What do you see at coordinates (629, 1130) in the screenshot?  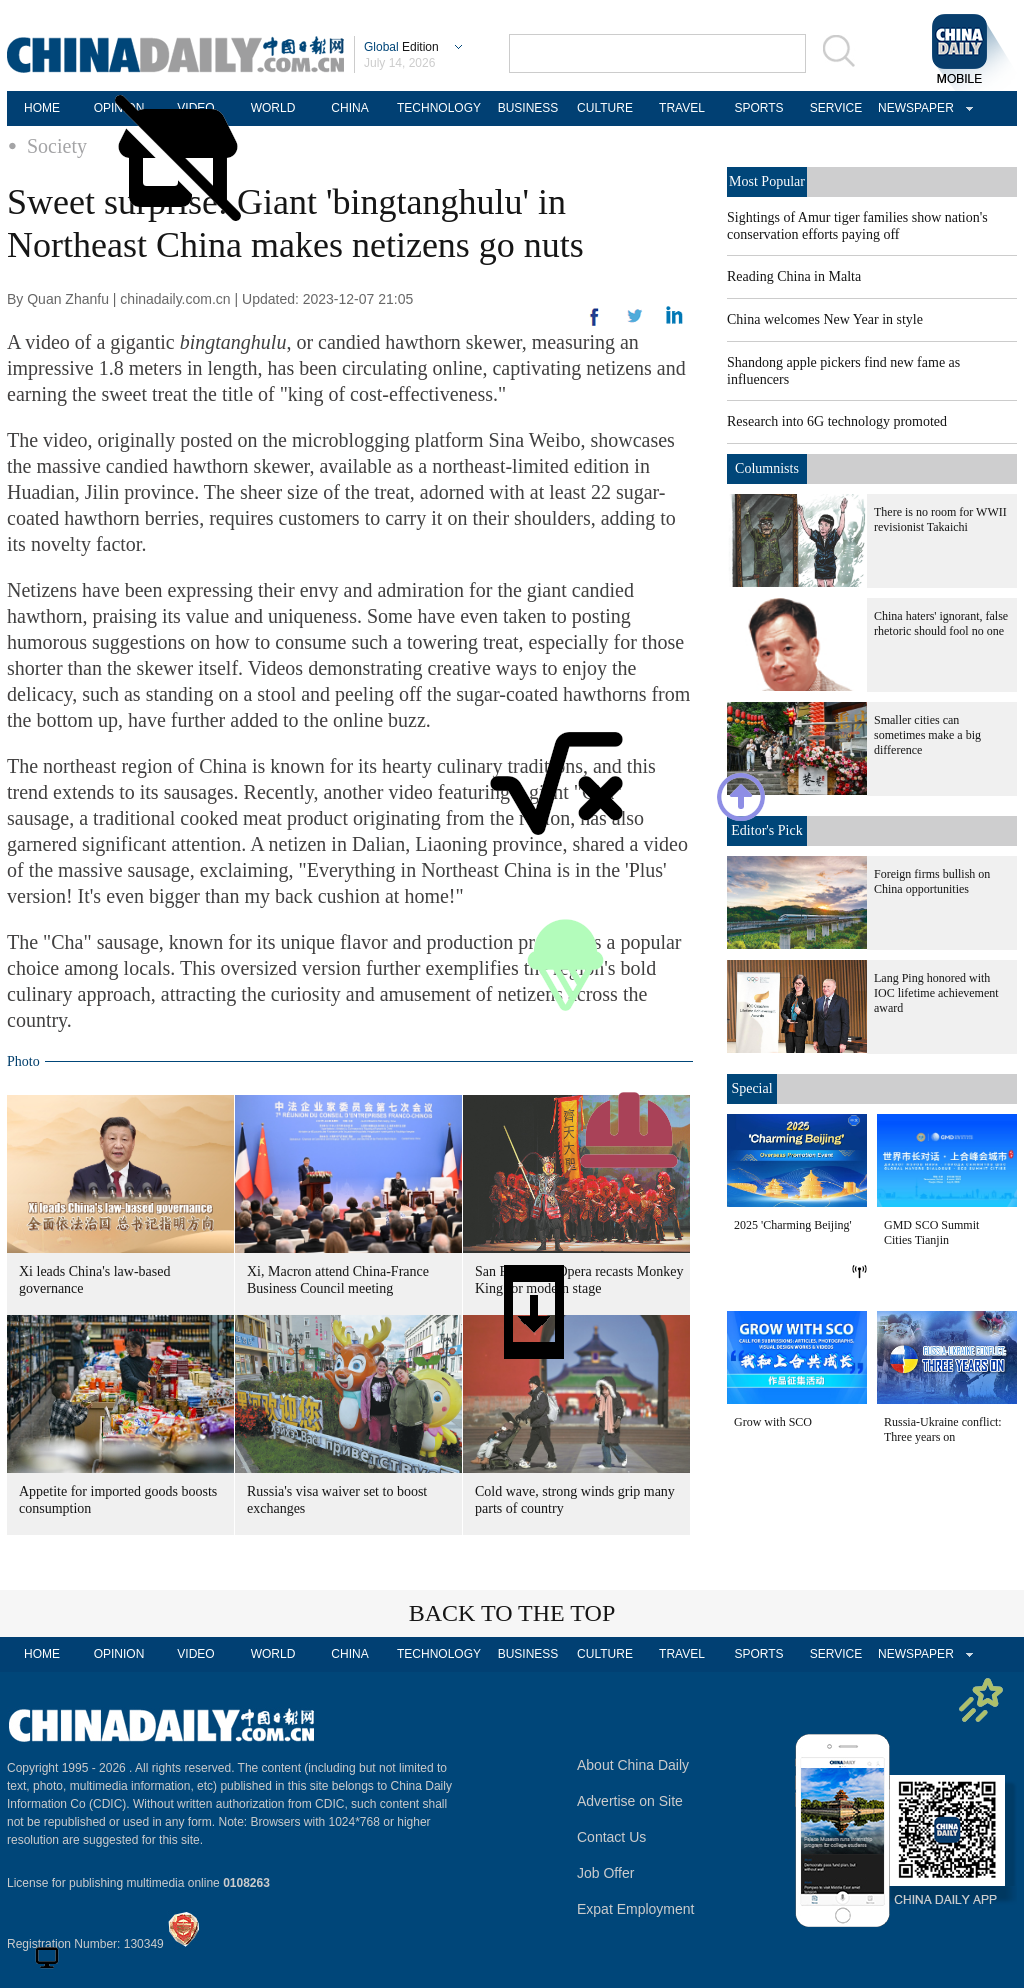 I see `view construction or work zone information` at bounding box center [629, 1130].